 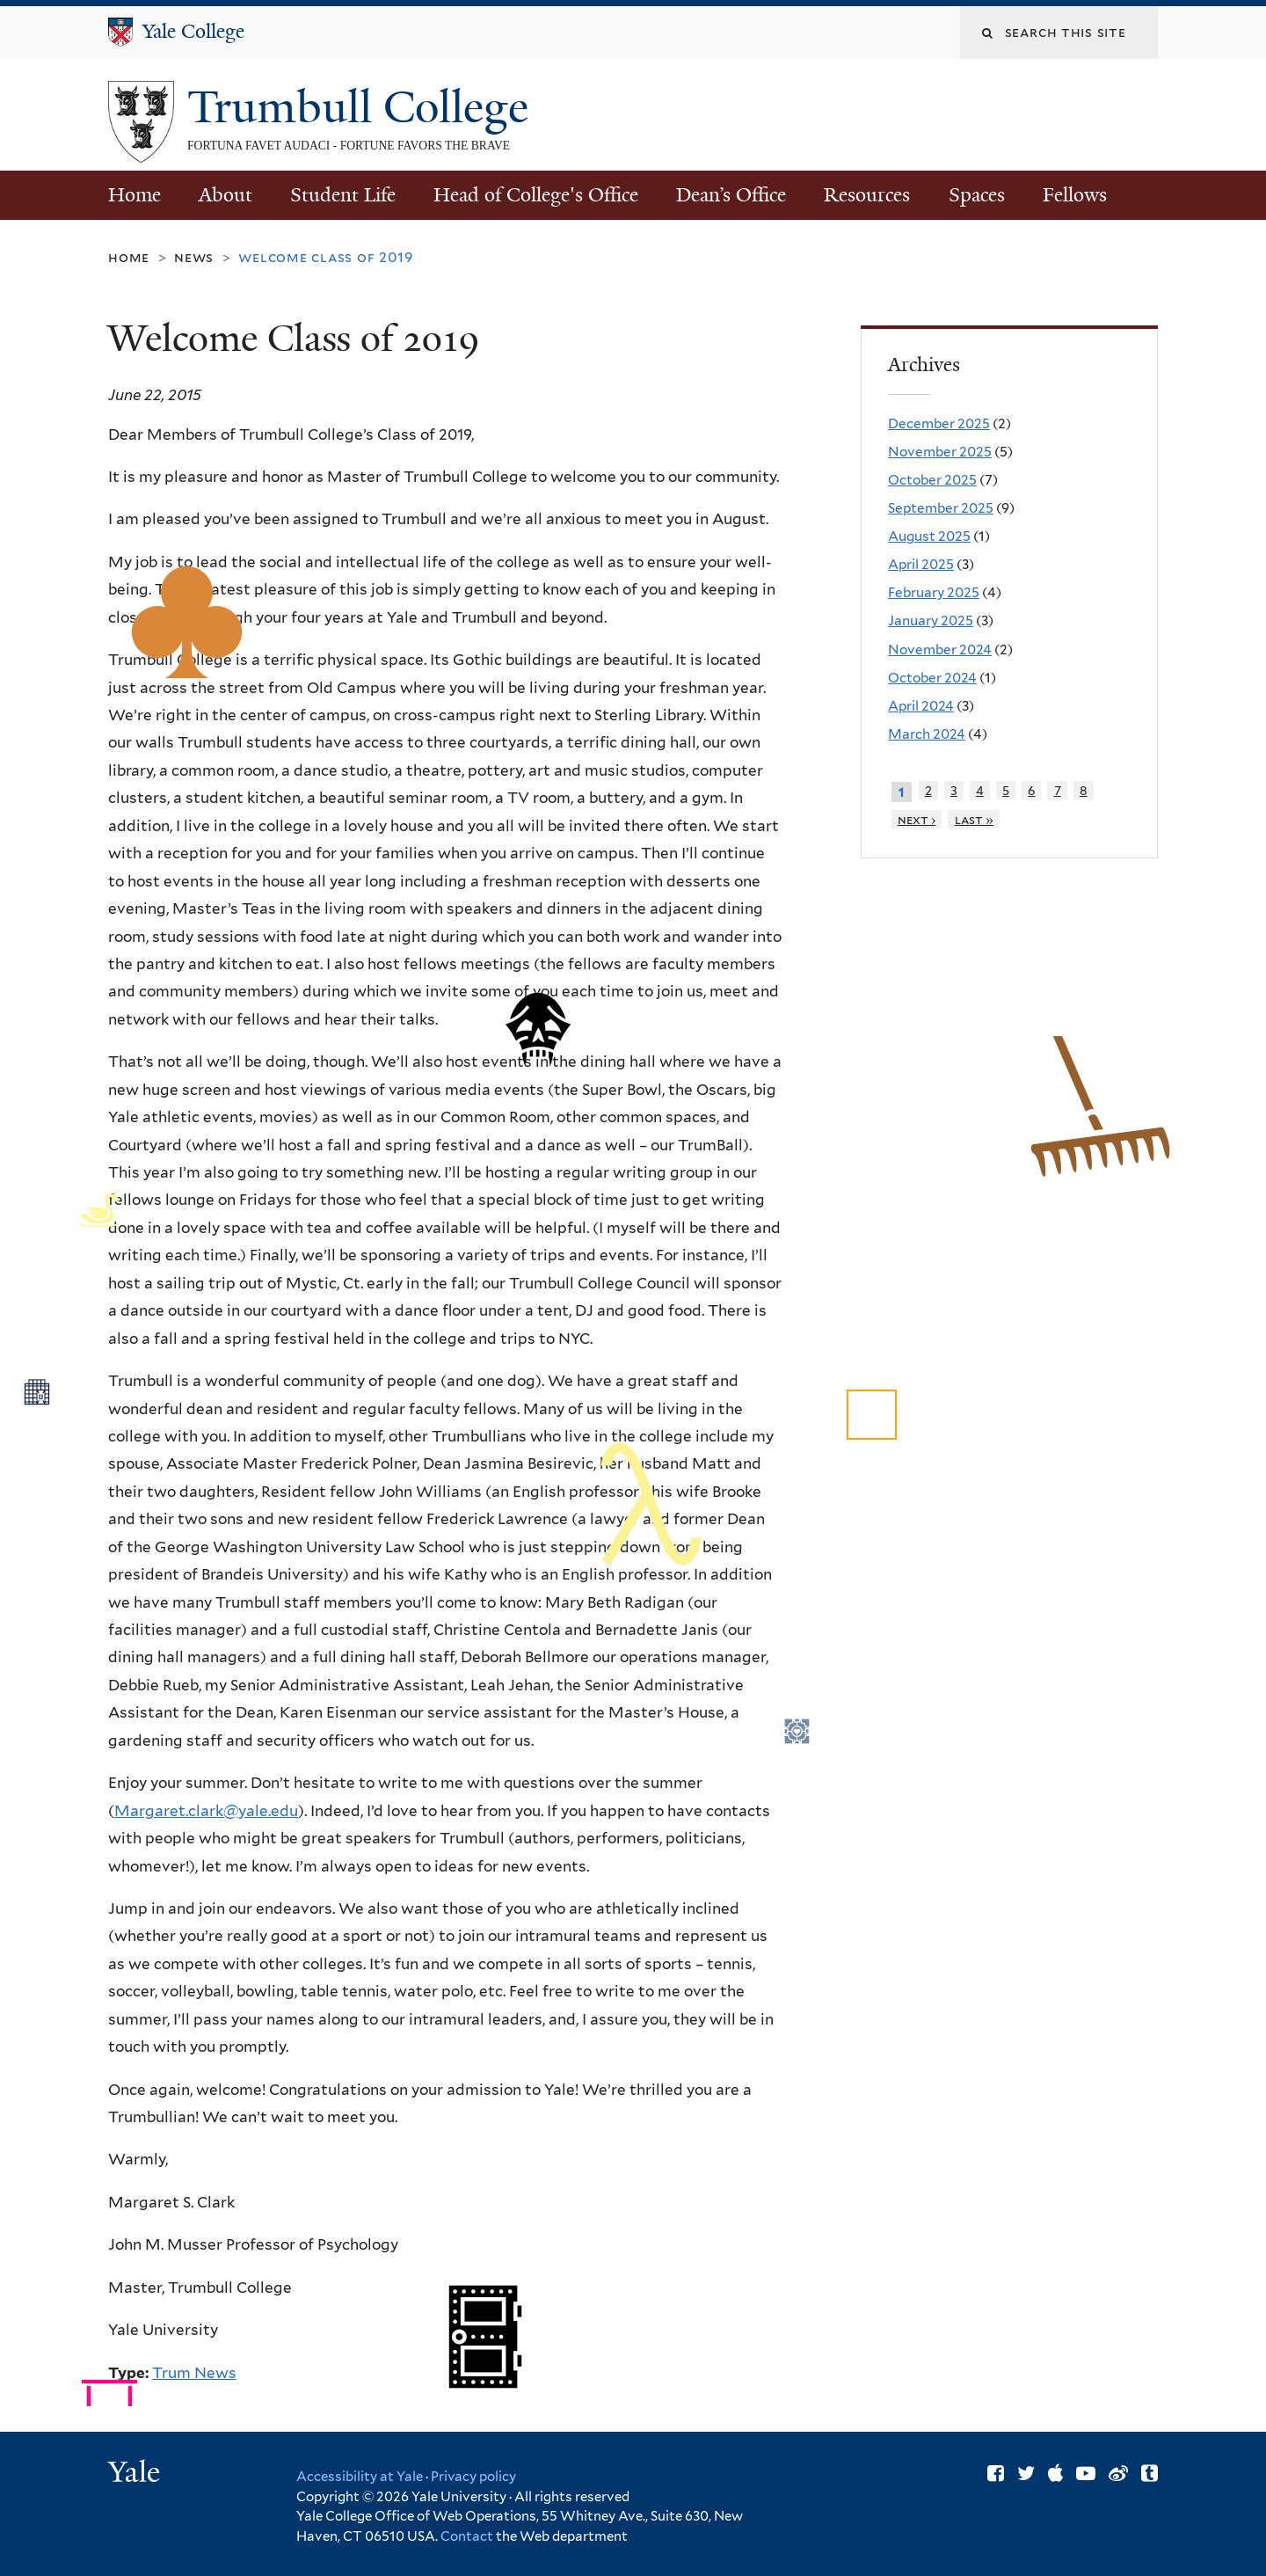 What do you see at coordinates (538, 1030) in the screenshot?
I see `indicates danger or deadly hazard in game` at bounding box center [538, 1030].